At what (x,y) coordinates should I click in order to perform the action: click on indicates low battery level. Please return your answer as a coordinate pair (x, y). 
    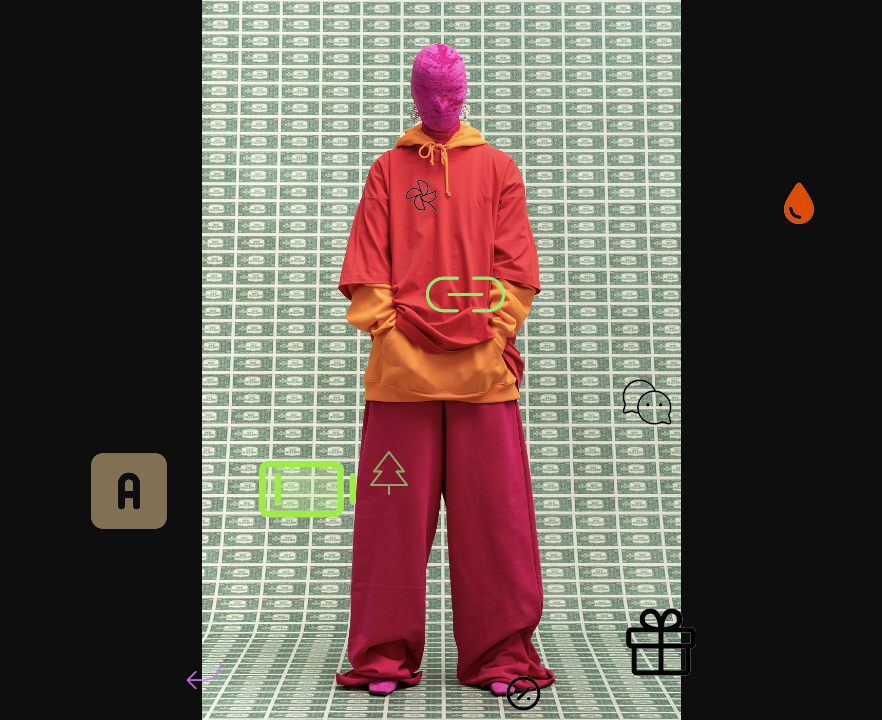
    Looking at the image, I should click on (306, 489).